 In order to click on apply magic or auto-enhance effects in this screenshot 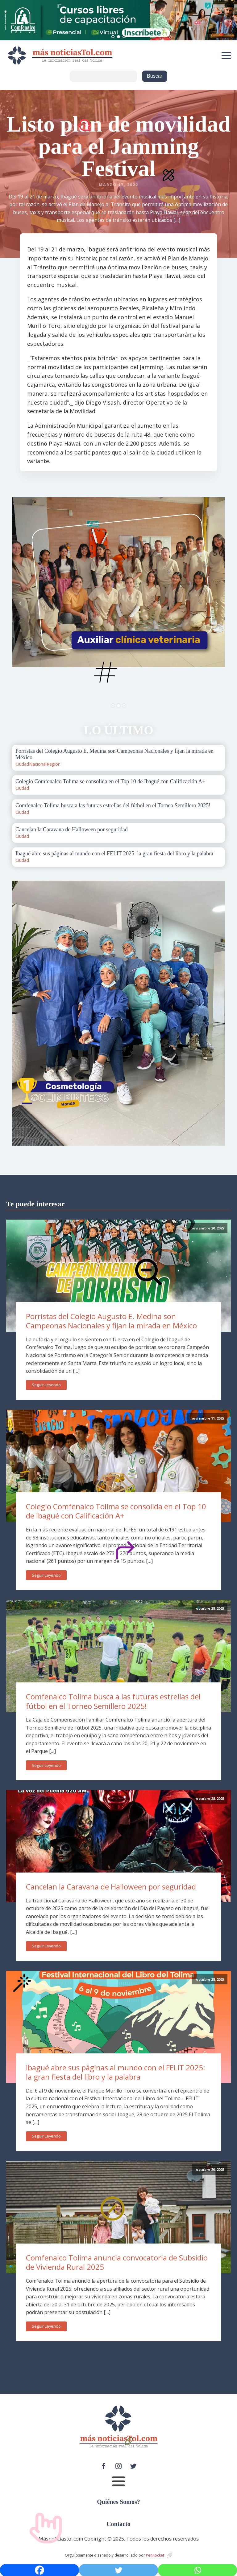, I will do `click(22, 1983)`.